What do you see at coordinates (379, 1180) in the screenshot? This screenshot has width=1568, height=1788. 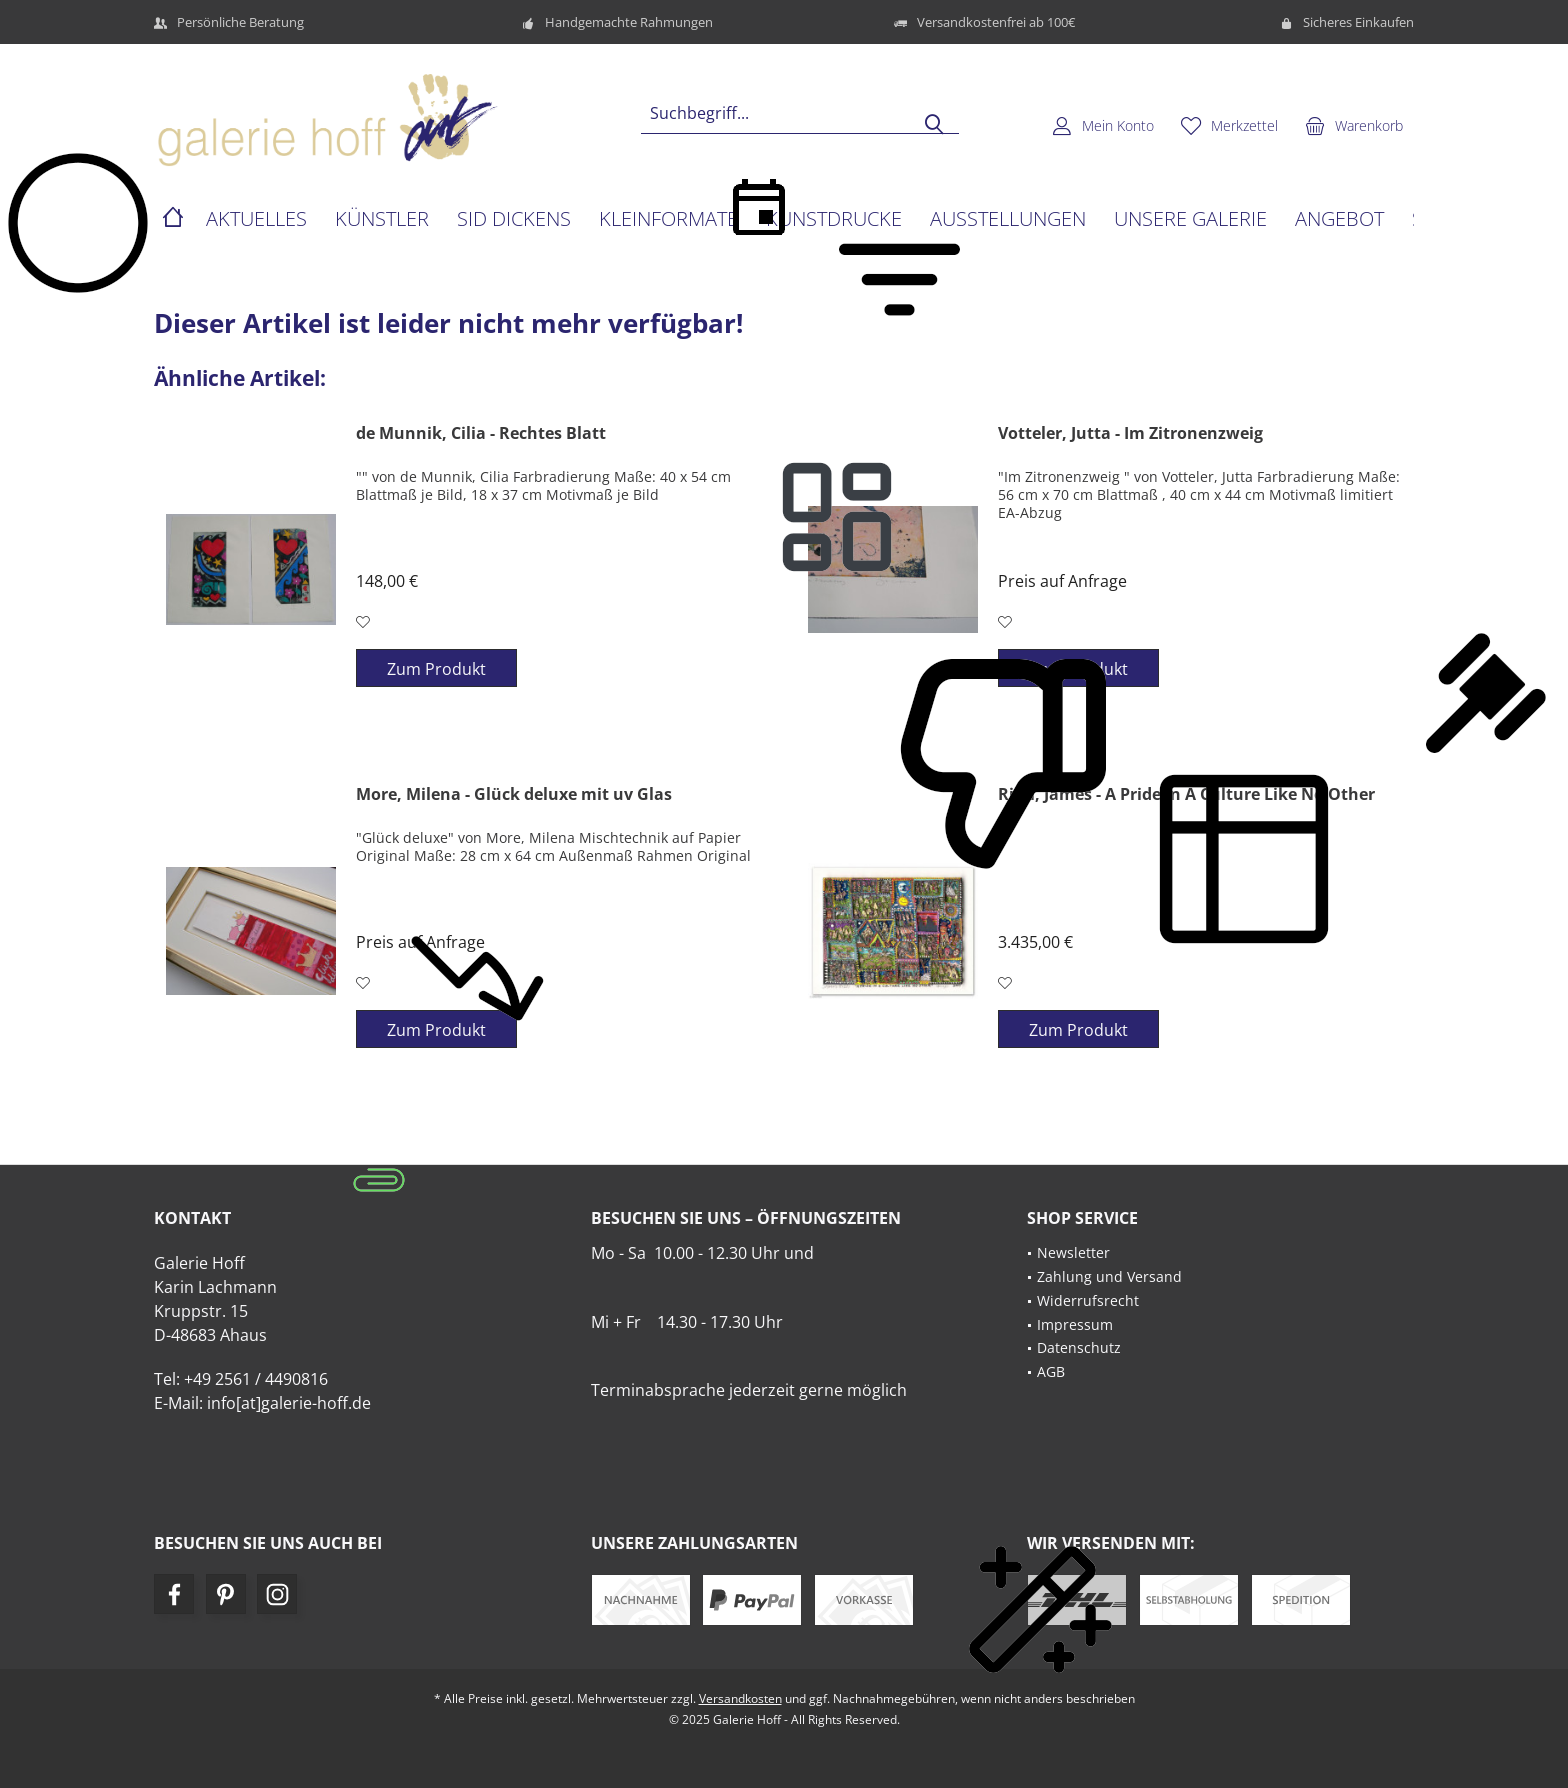 I see `attach a file to your message` at bounding box center [379, 1180].